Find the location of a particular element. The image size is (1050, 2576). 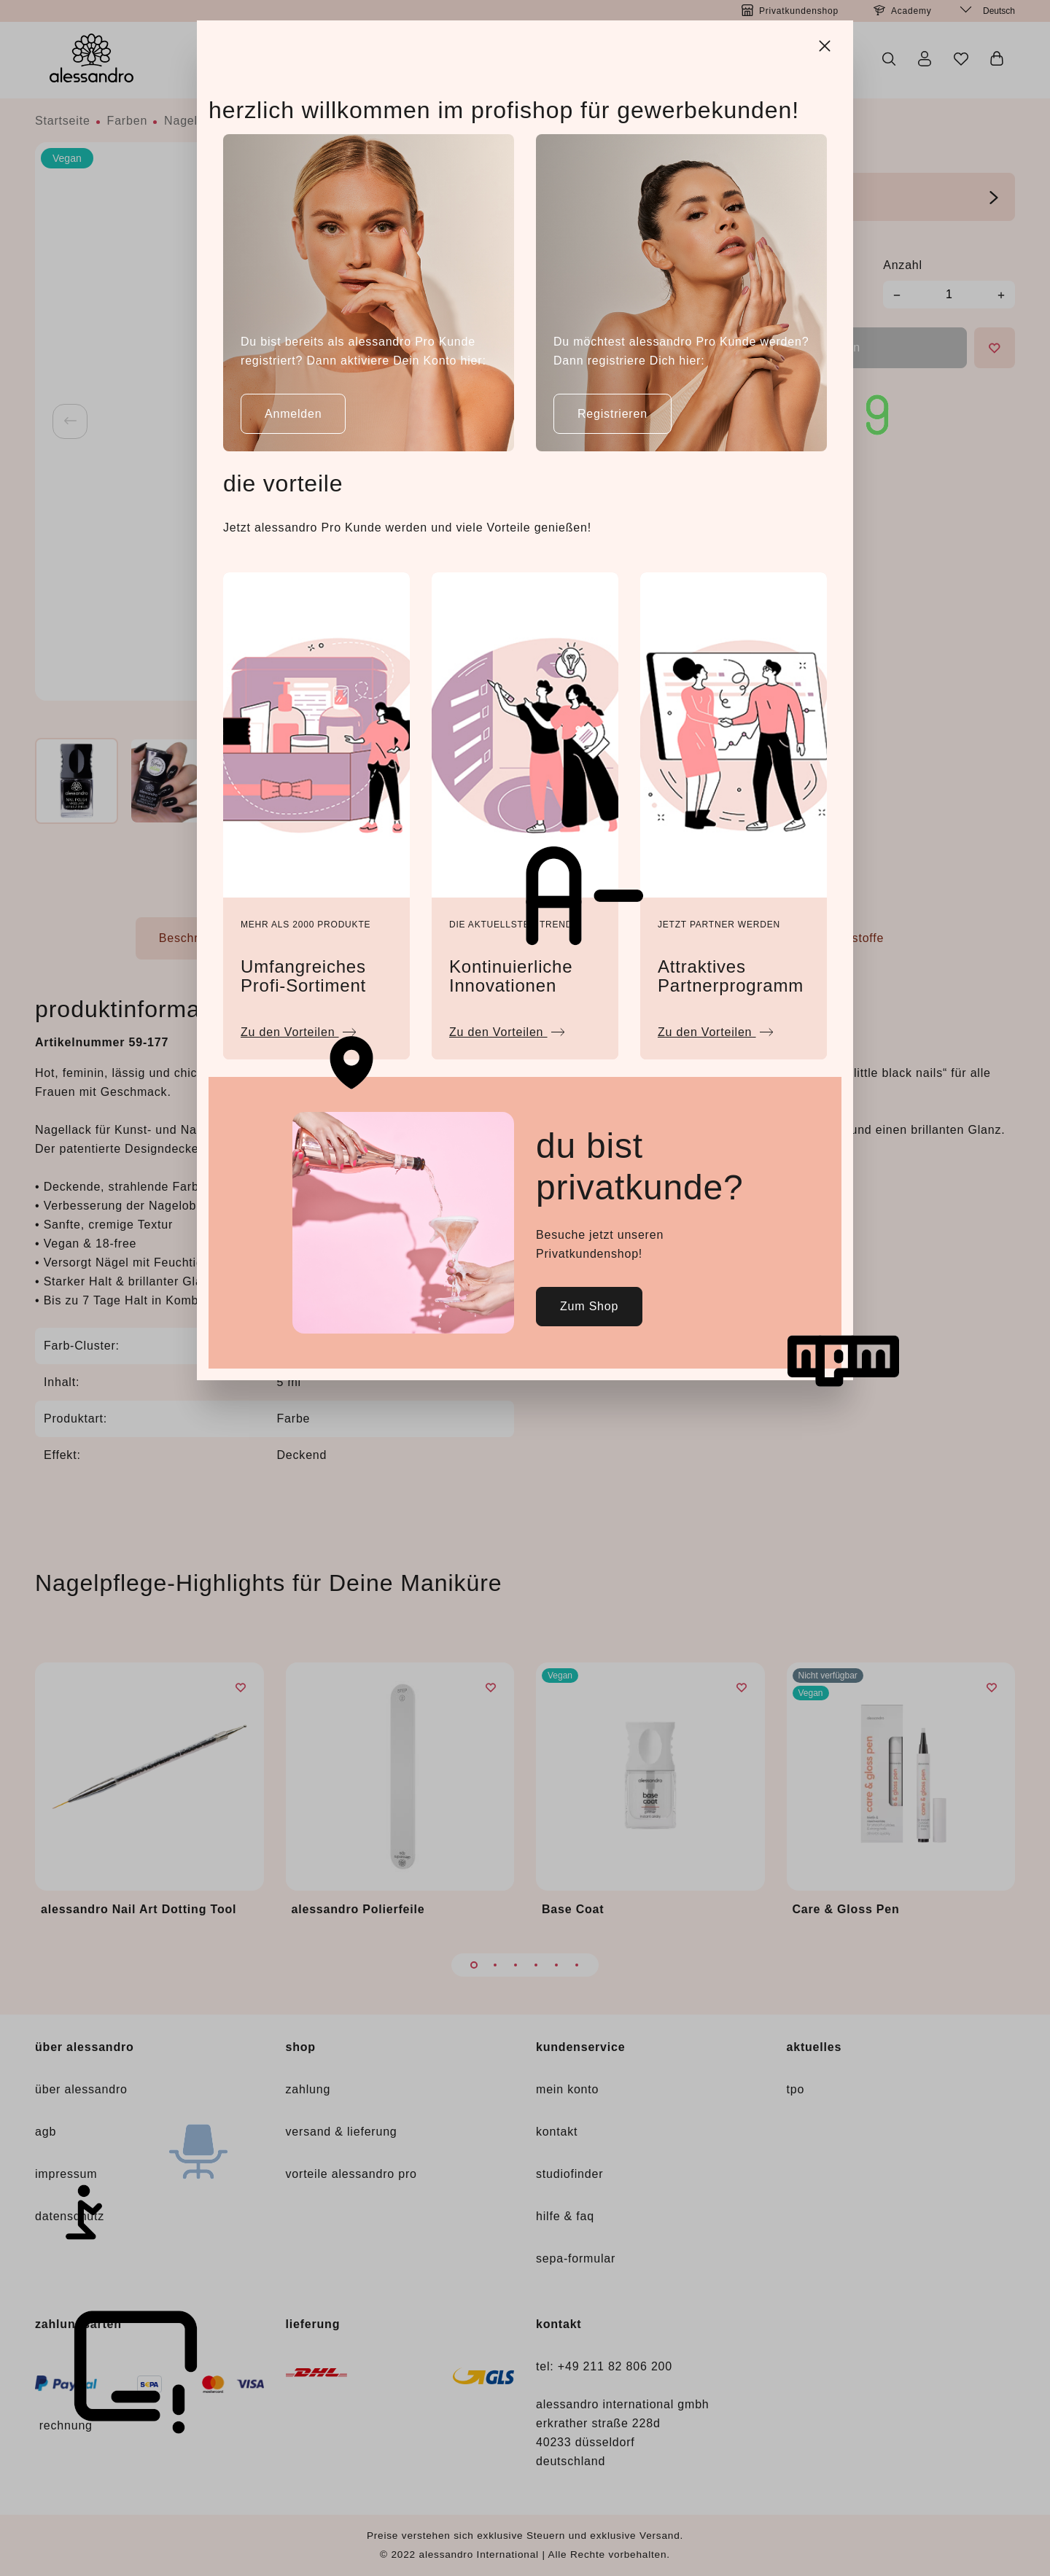

workspace or office settings is located at coordinates (198, 2152).